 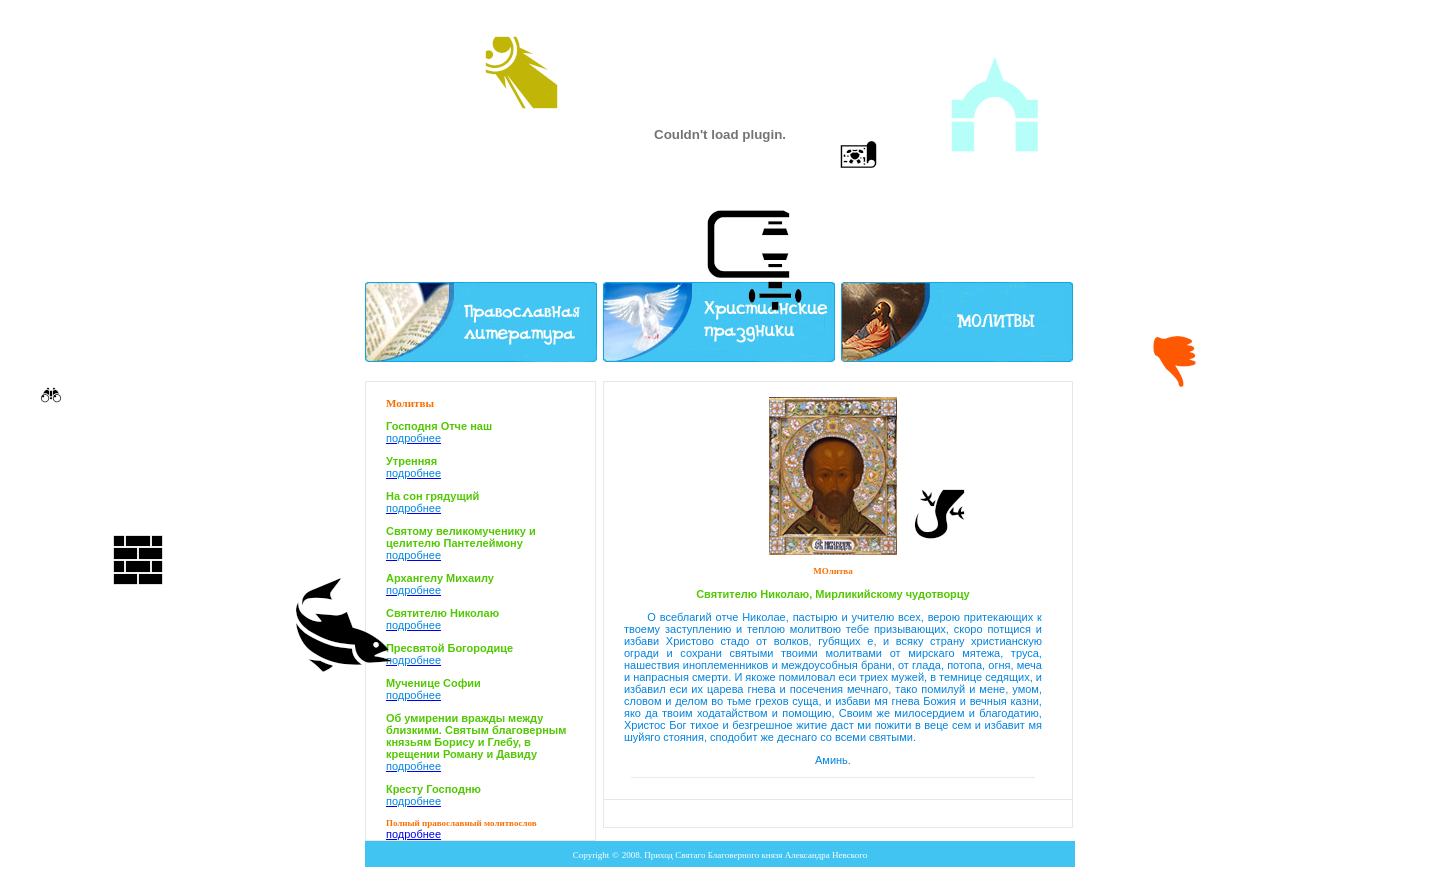 What do you see at coordinates (51, 395) in the screenshot?
I see `search or explore content` at bounding box center [51, 395].